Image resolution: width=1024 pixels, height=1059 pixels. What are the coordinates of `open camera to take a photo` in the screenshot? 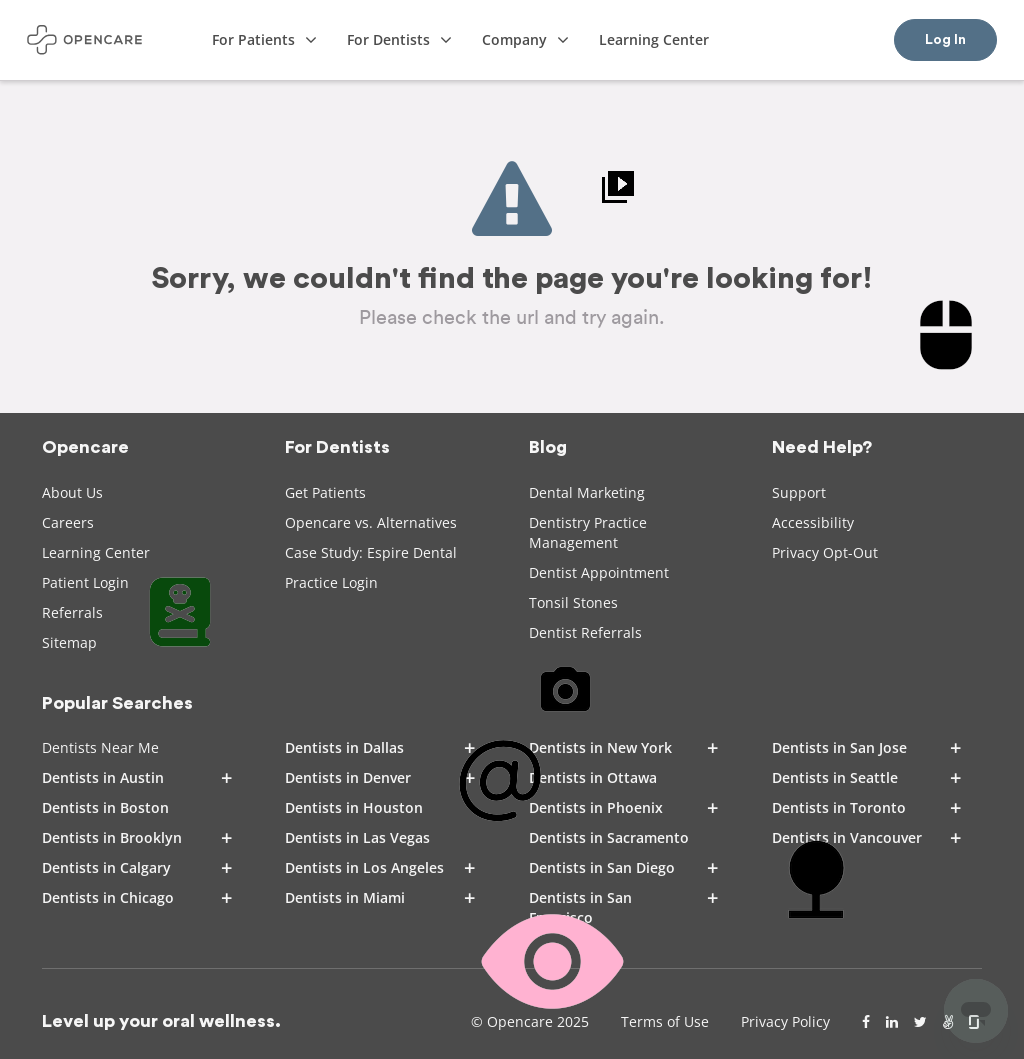 It's located at (565, 691).